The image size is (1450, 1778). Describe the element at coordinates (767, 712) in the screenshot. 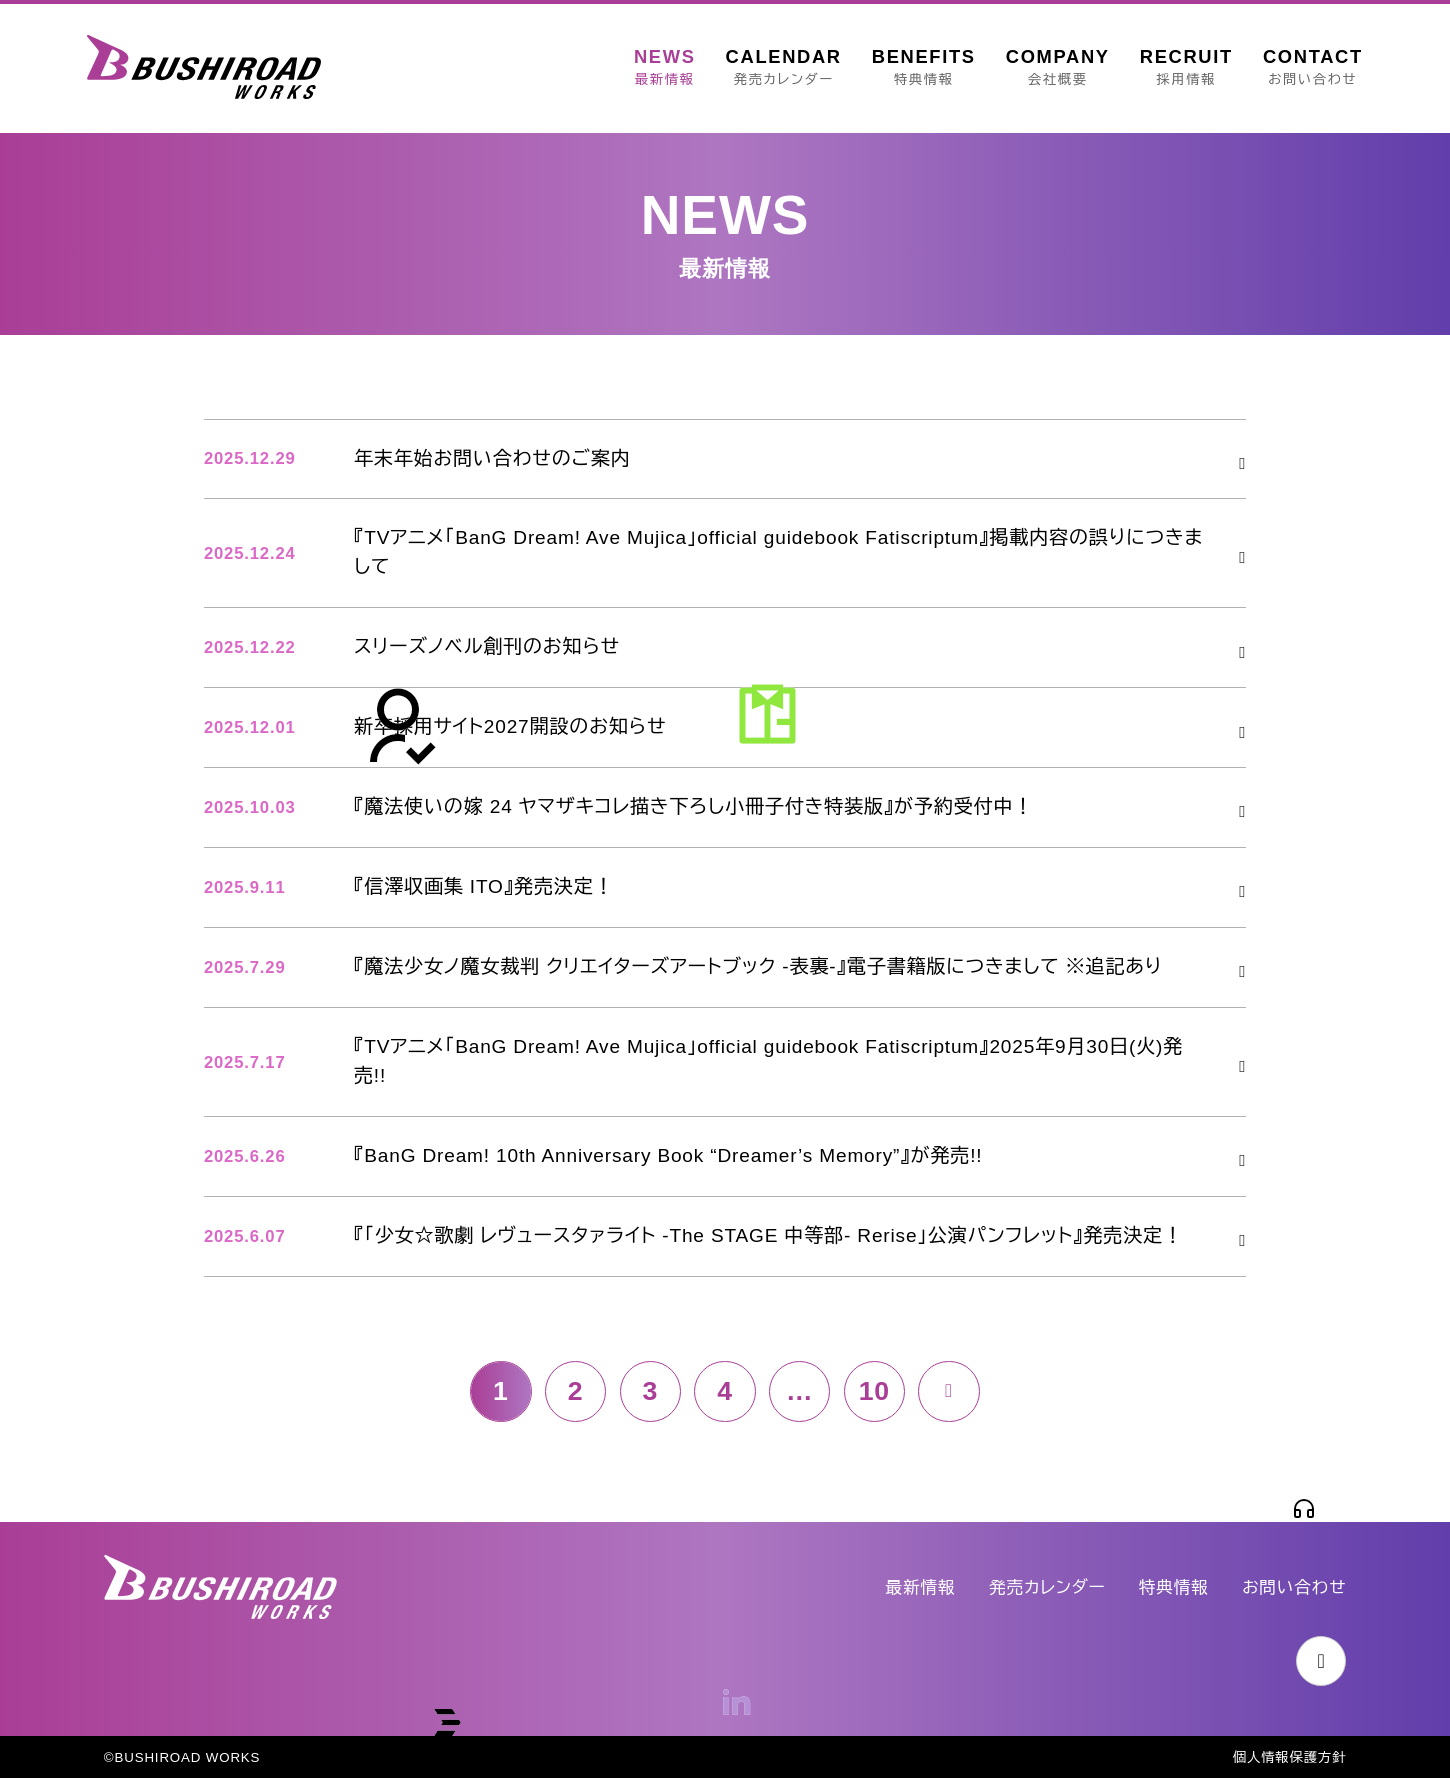

I see `view clothing or apparel options` at that location.